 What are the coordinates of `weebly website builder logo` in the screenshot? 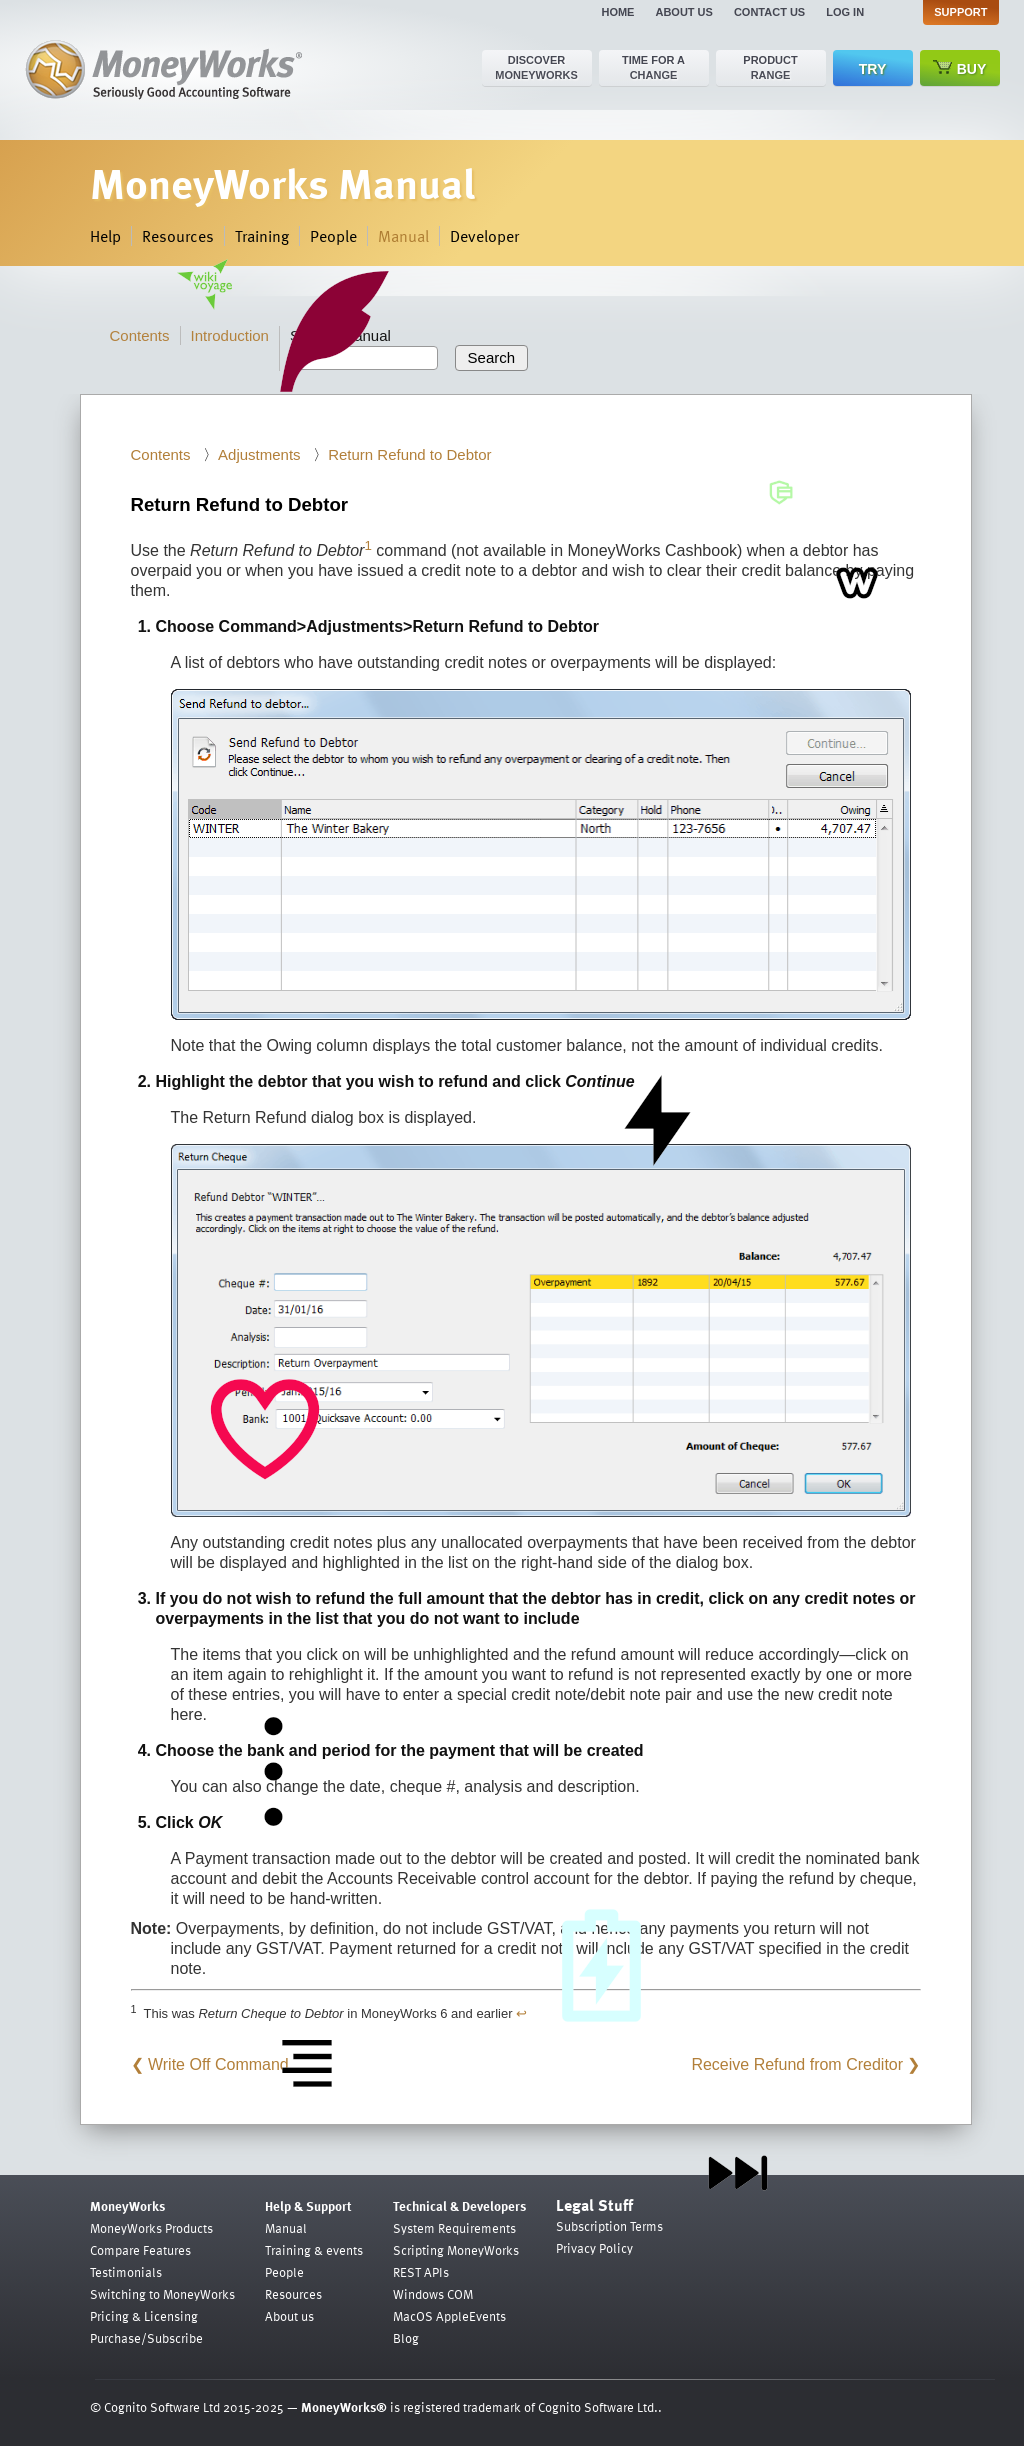 It's located at (857, 583).